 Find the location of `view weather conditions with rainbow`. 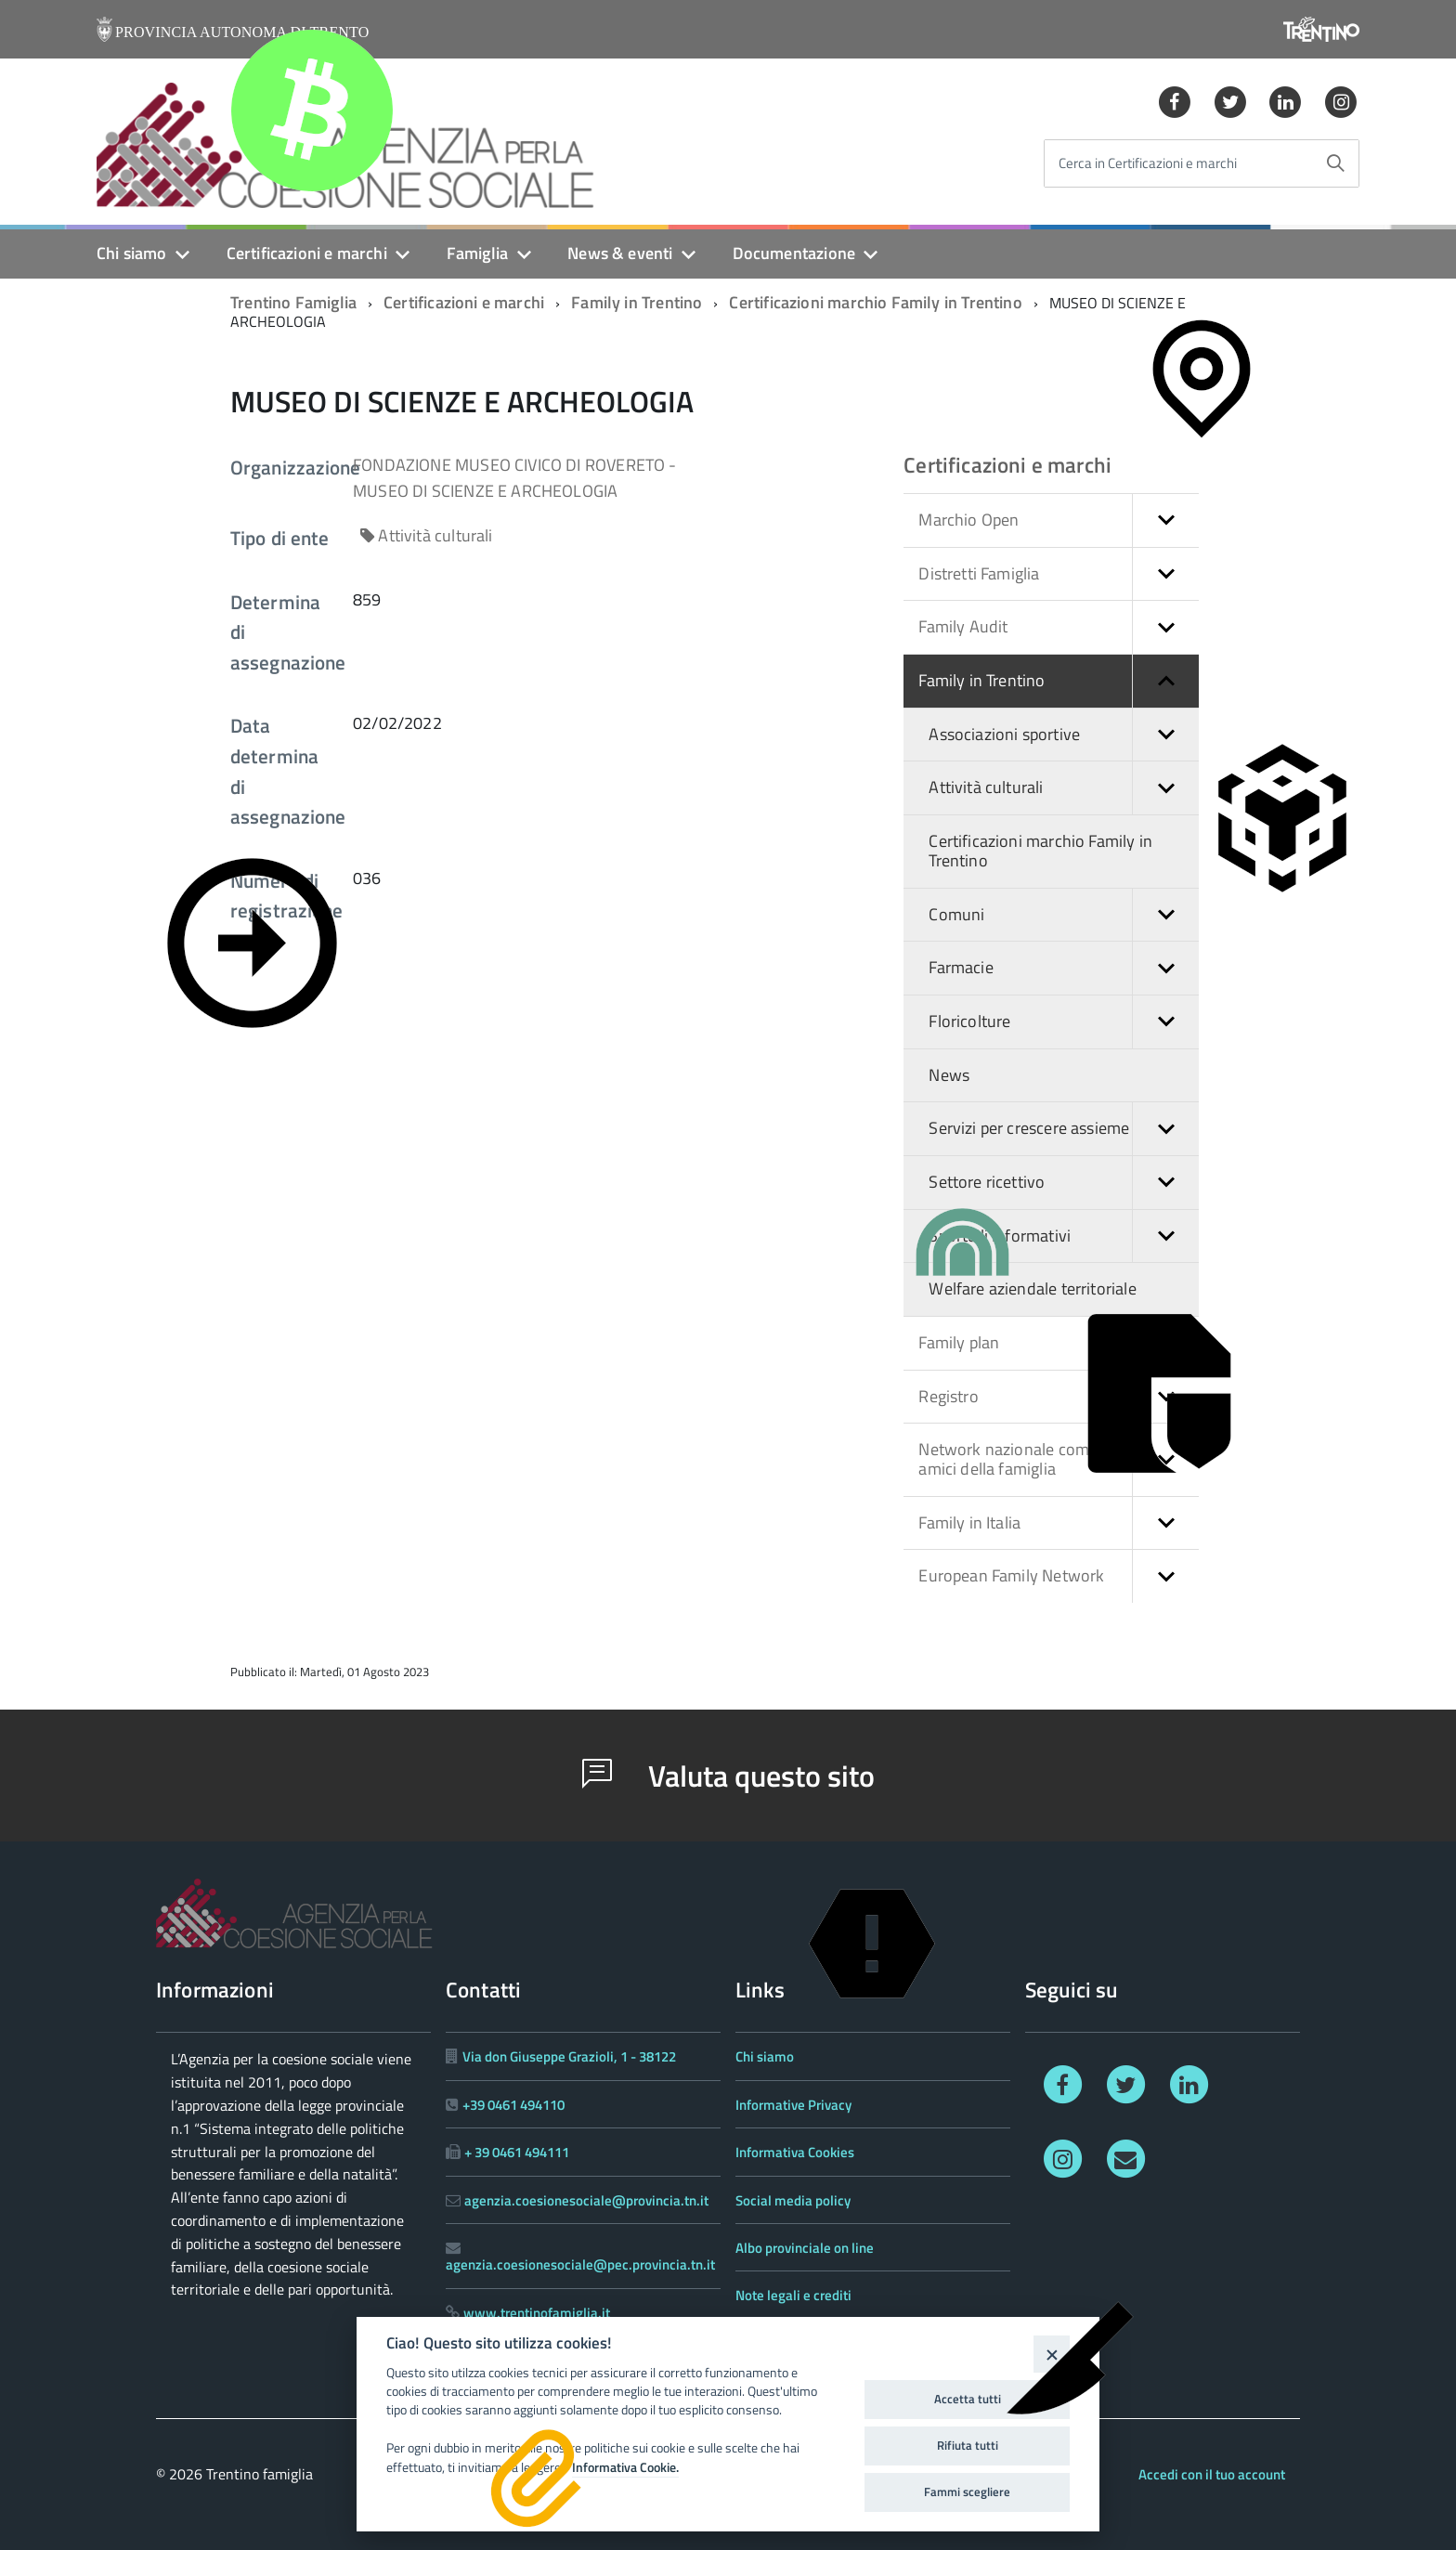

view weather conditions with rainbow is located at coordinates (962, 1242).